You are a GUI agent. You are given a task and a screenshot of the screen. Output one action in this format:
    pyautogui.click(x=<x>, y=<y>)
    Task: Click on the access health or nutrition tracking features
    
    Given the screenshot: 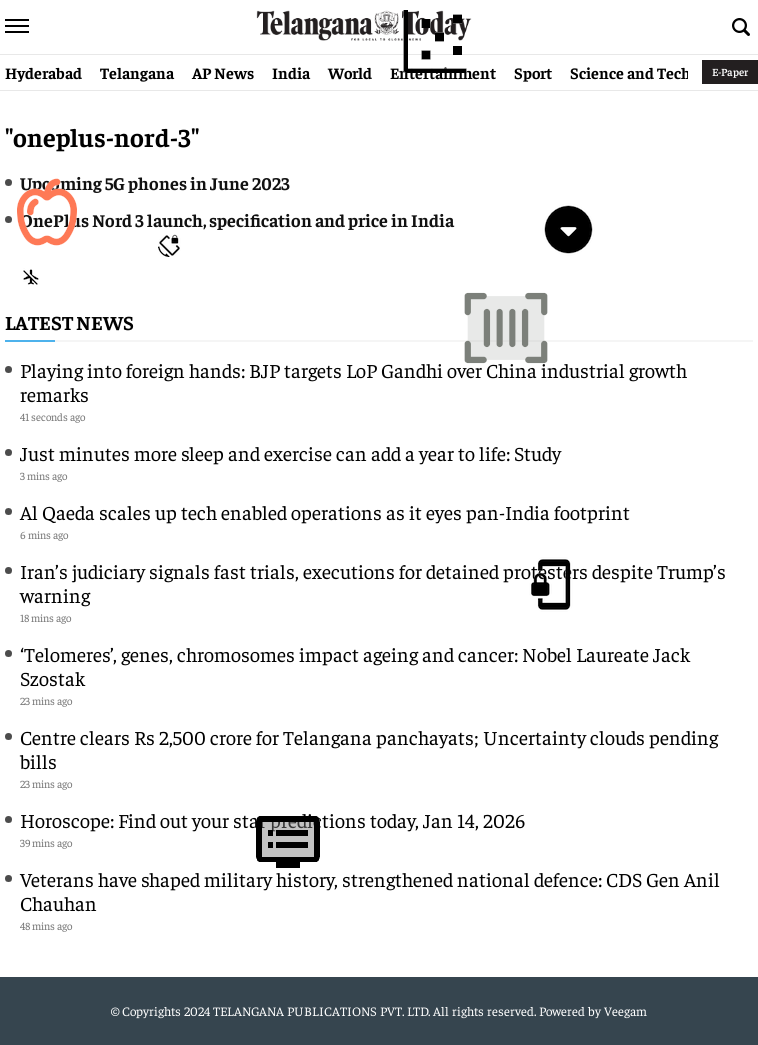 What is the action you would take?
    pyautogui.click(x=47, y=212)
    